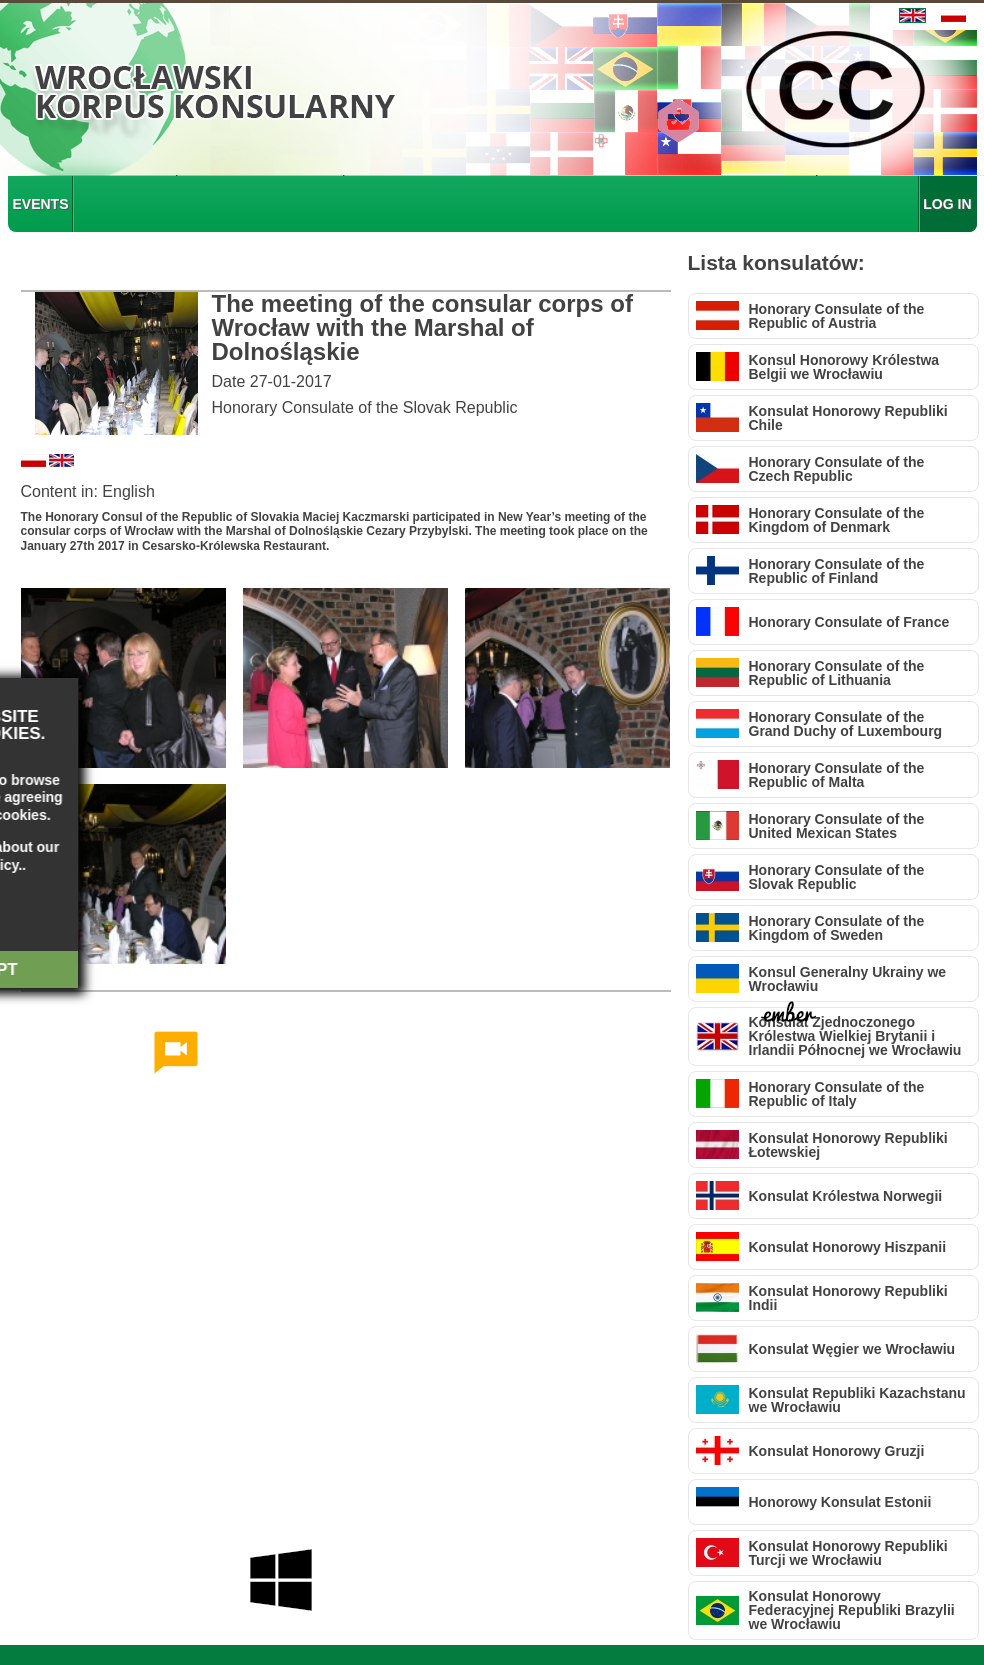 Image resolution: width=984 pixels, height=1665 pixels. I want to click on GitHub Dependabot automated dependency updates, so click(678, 120).